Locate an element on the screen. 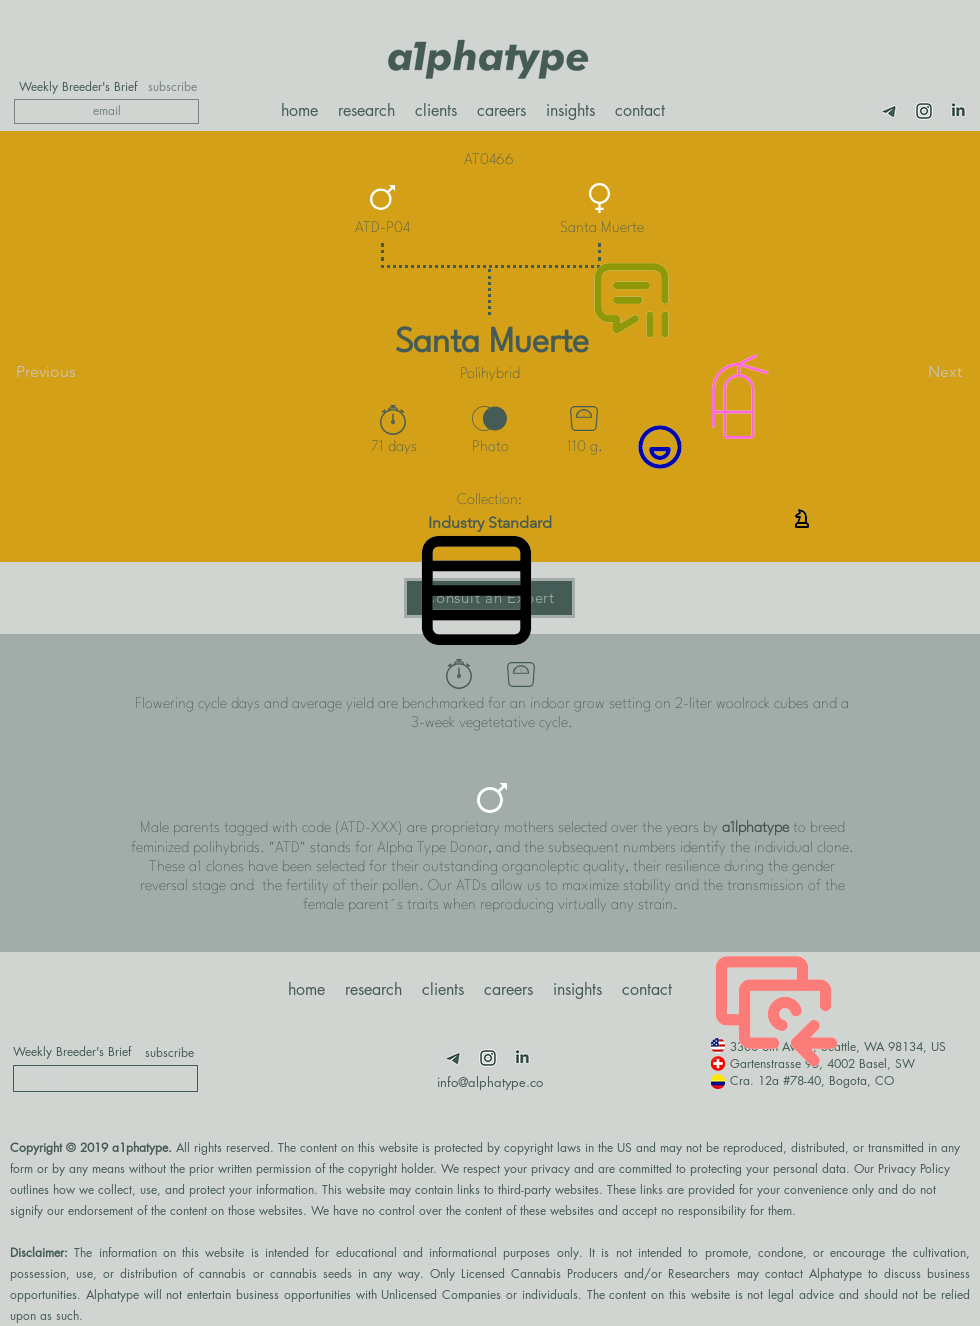 The height and width of the screenshot is (1326, 980). switch to list view is located at coordinates (476, 590).